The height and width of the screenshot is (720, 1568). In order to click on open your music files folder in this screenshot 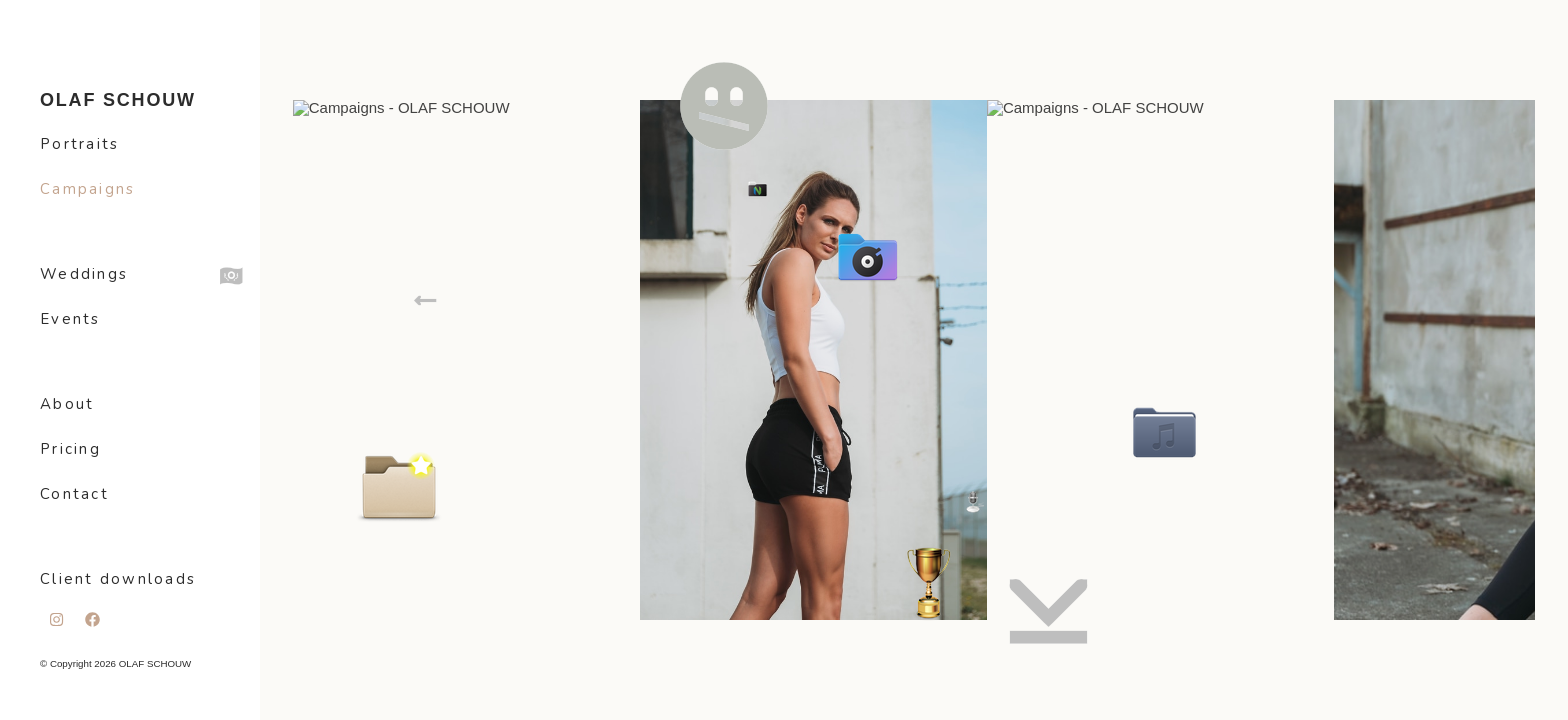, I will do `click(1164, 432)`.